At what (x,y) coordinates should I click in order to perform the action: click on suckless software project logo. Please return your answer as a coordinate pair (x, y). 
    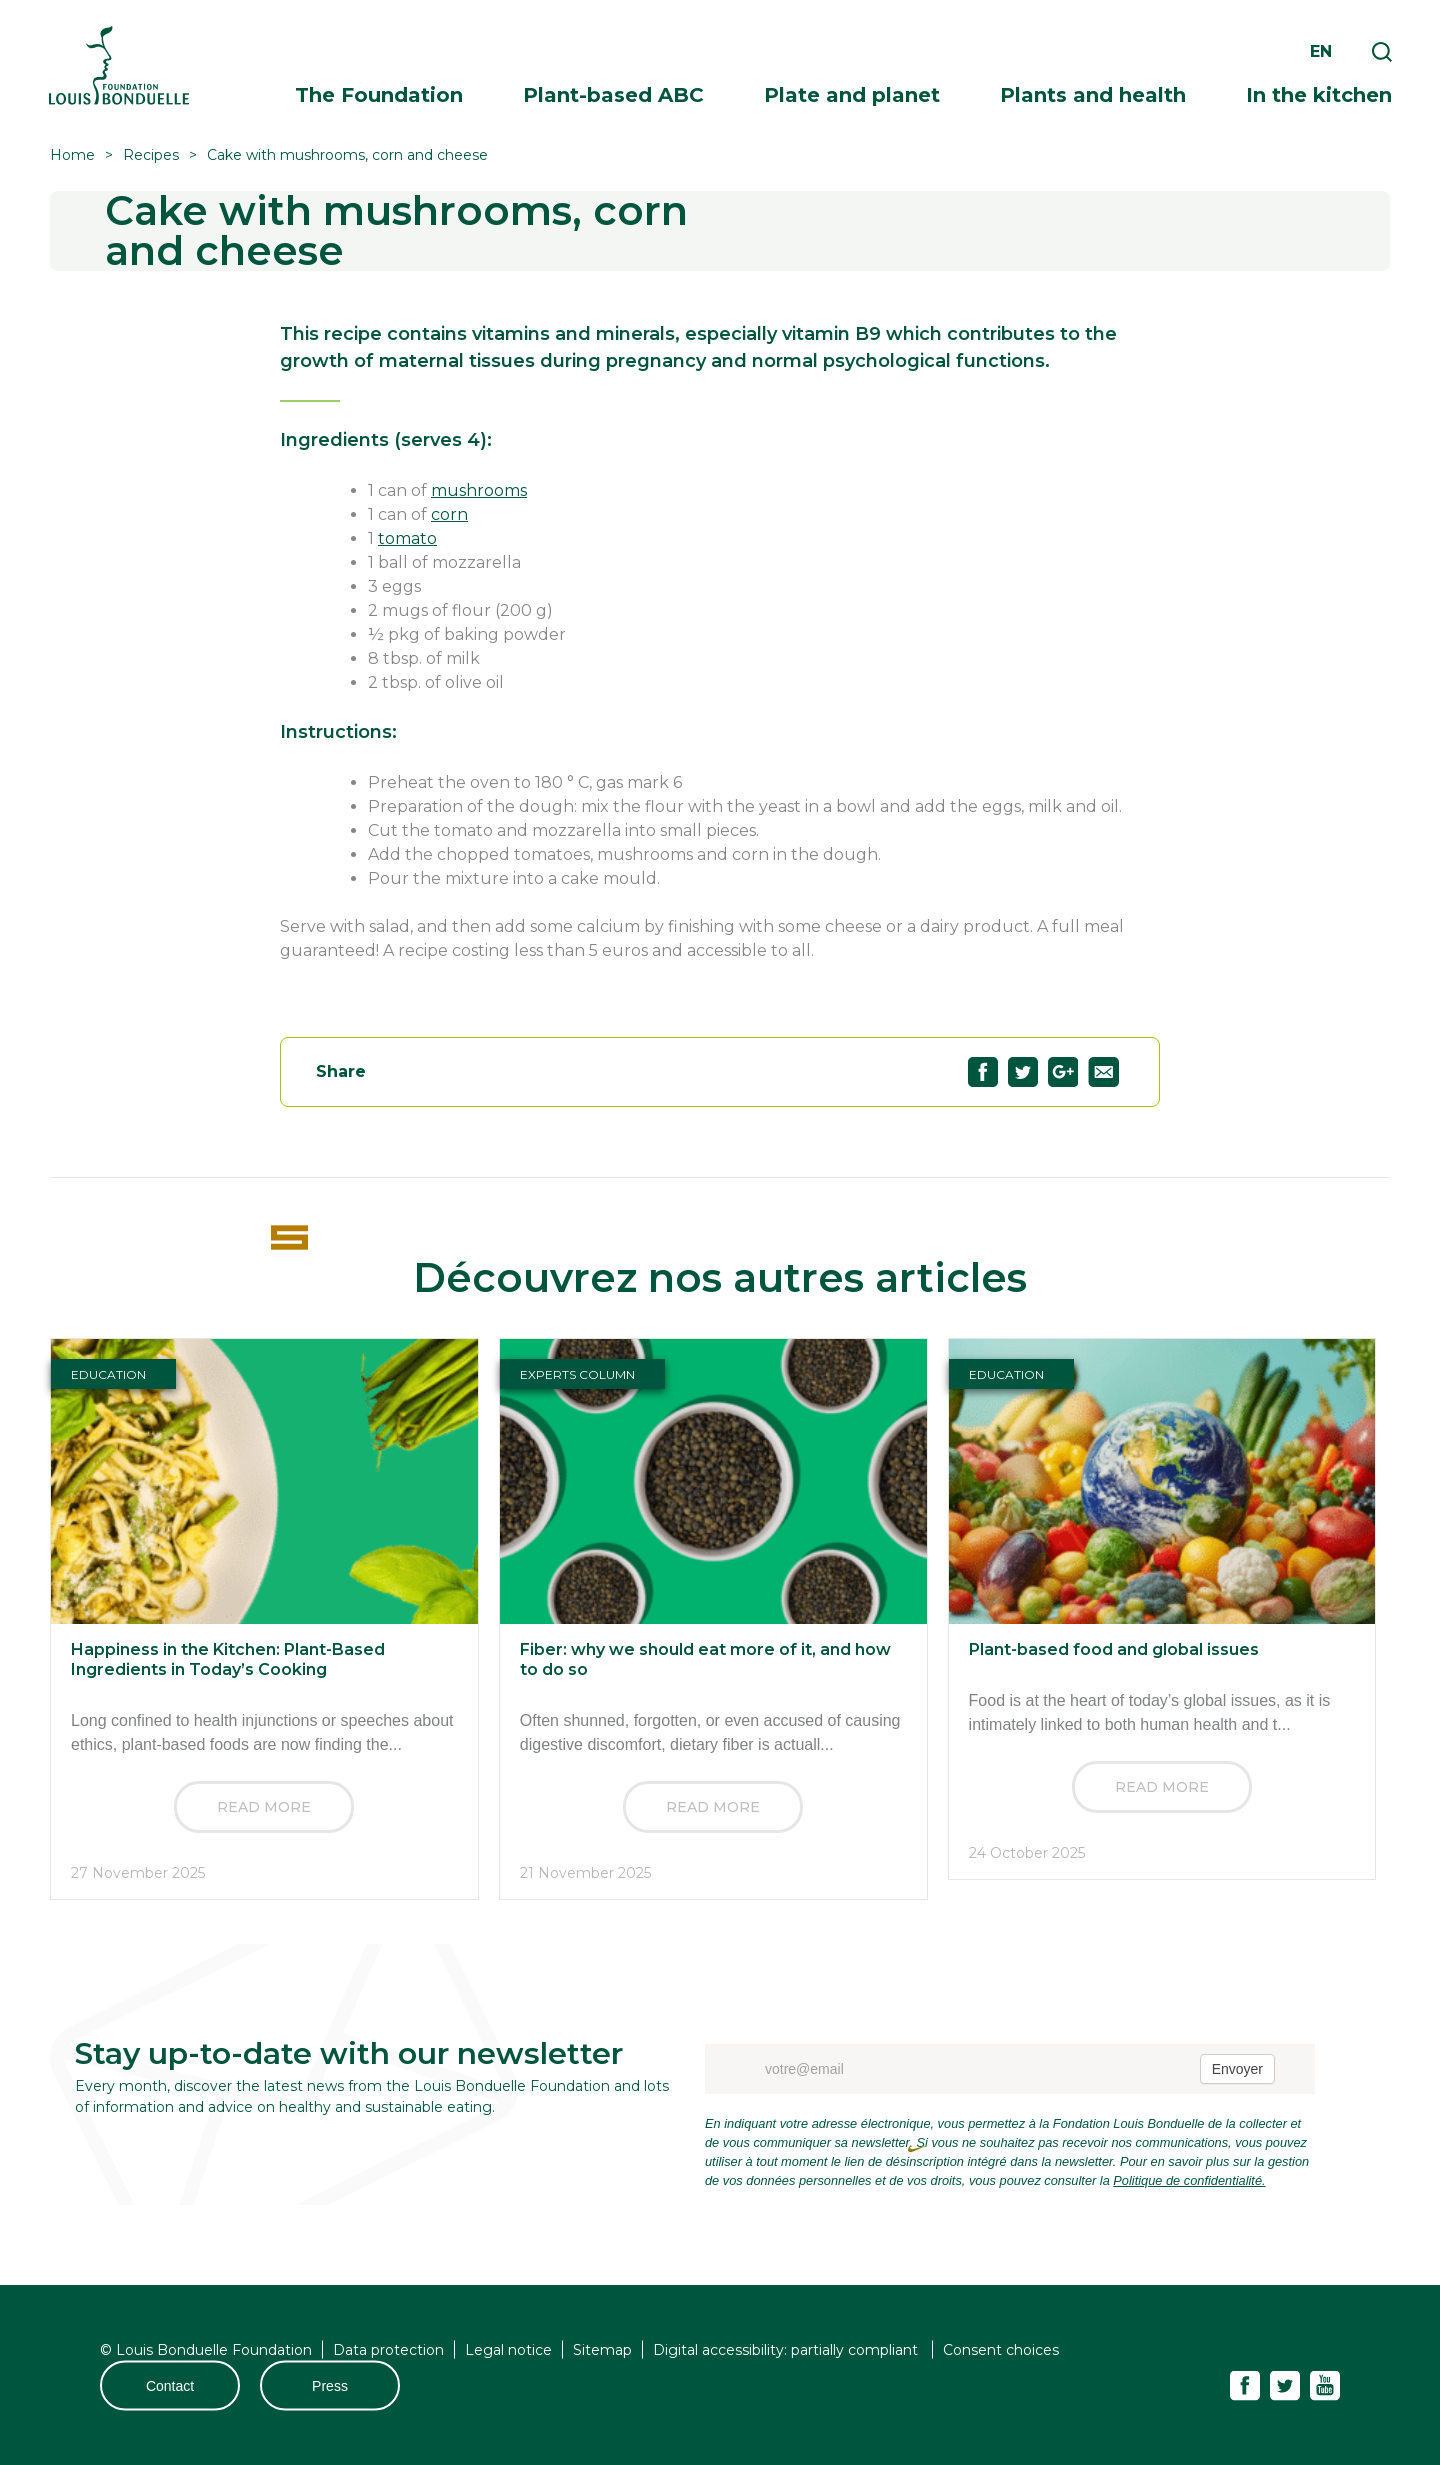
    Looking at the image, I should click on (289, 1237).